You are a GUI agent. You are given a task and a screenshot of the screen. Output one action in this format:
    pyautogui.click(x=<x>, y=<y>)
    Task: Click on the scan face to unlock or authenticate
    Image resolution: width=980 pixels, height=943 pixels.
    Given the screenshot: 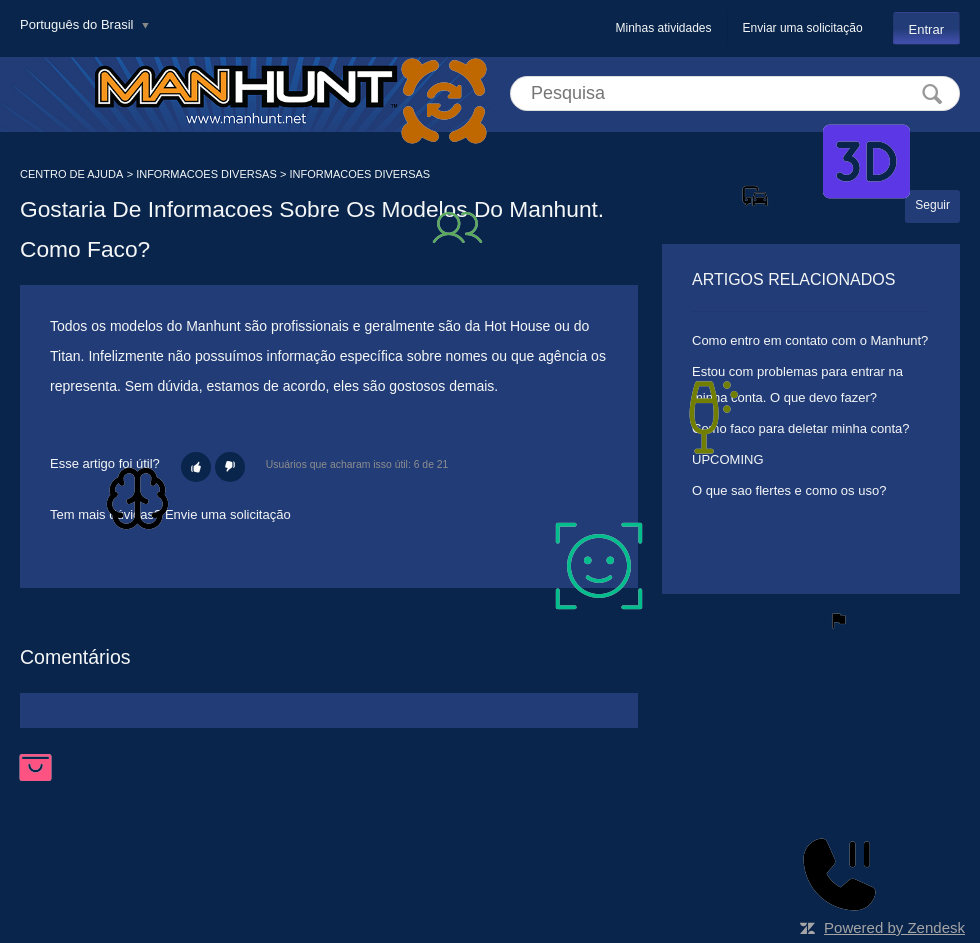 What is the action you would take?
    pyautogui.click(x=599, y=566)
    